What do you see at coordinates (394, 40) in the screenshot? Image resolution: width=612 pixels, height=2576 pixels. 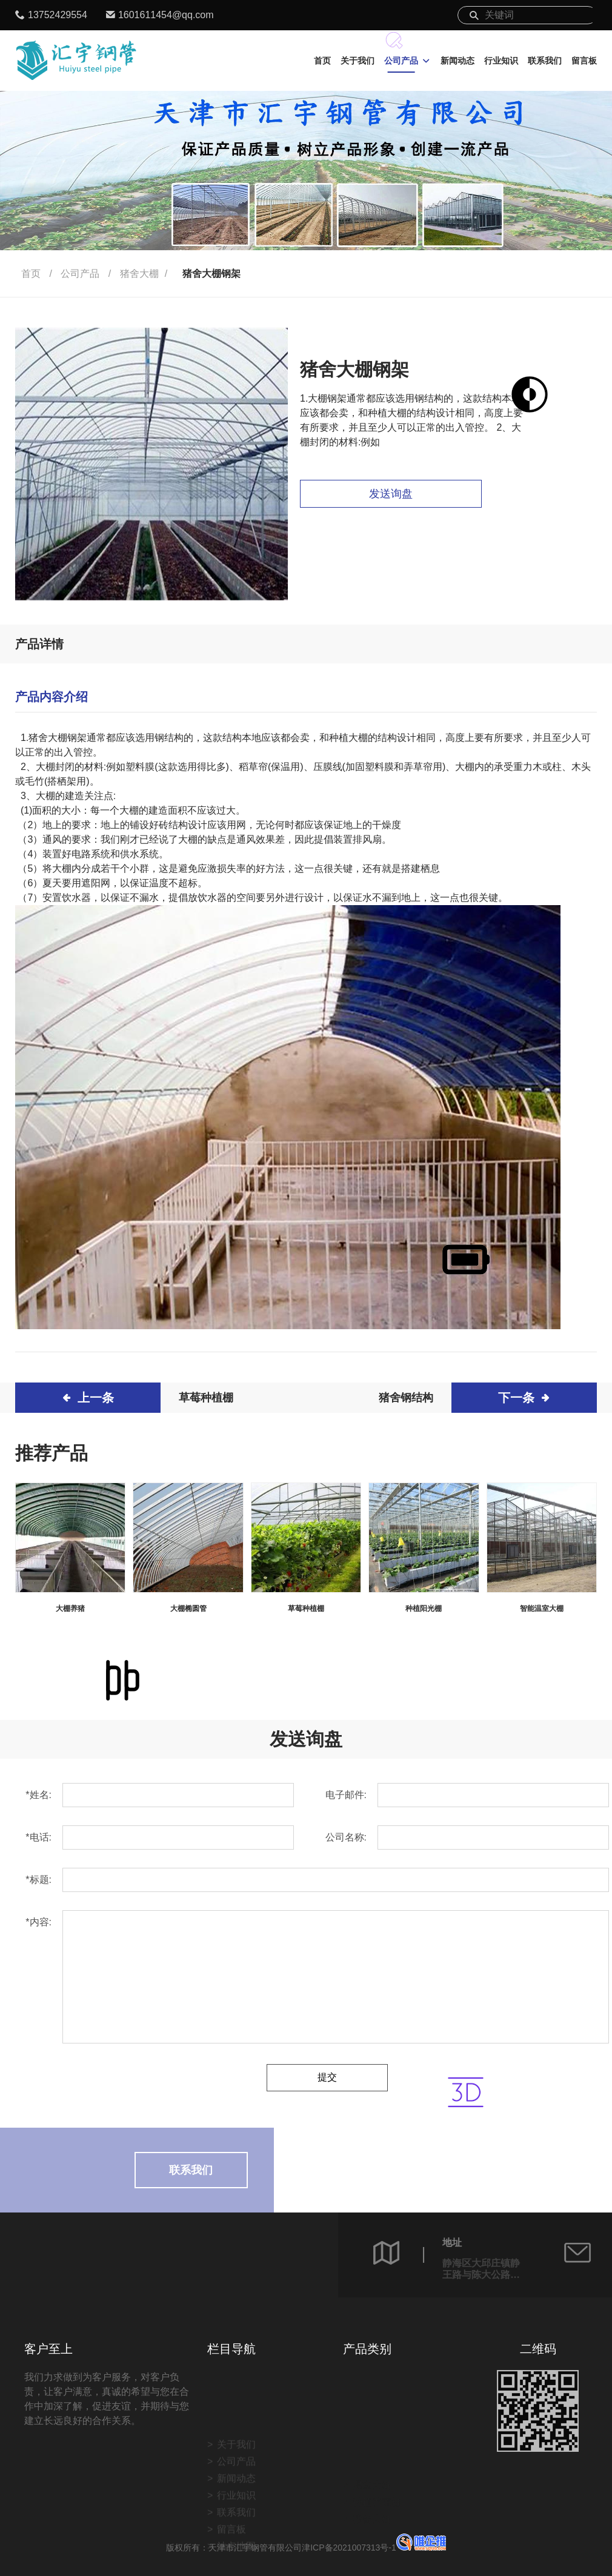 I see `access ping pong or table tennis game` at bounding box center [394, 40].